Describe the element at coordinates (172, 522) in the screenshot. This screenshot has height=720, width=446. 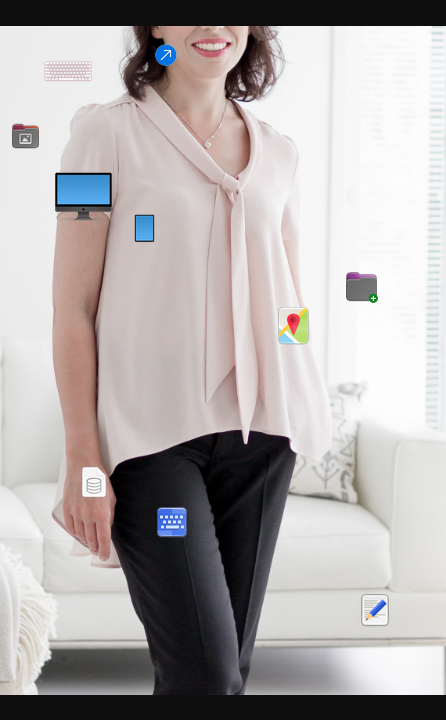
I see `access keyboard and input device settings` at that location.